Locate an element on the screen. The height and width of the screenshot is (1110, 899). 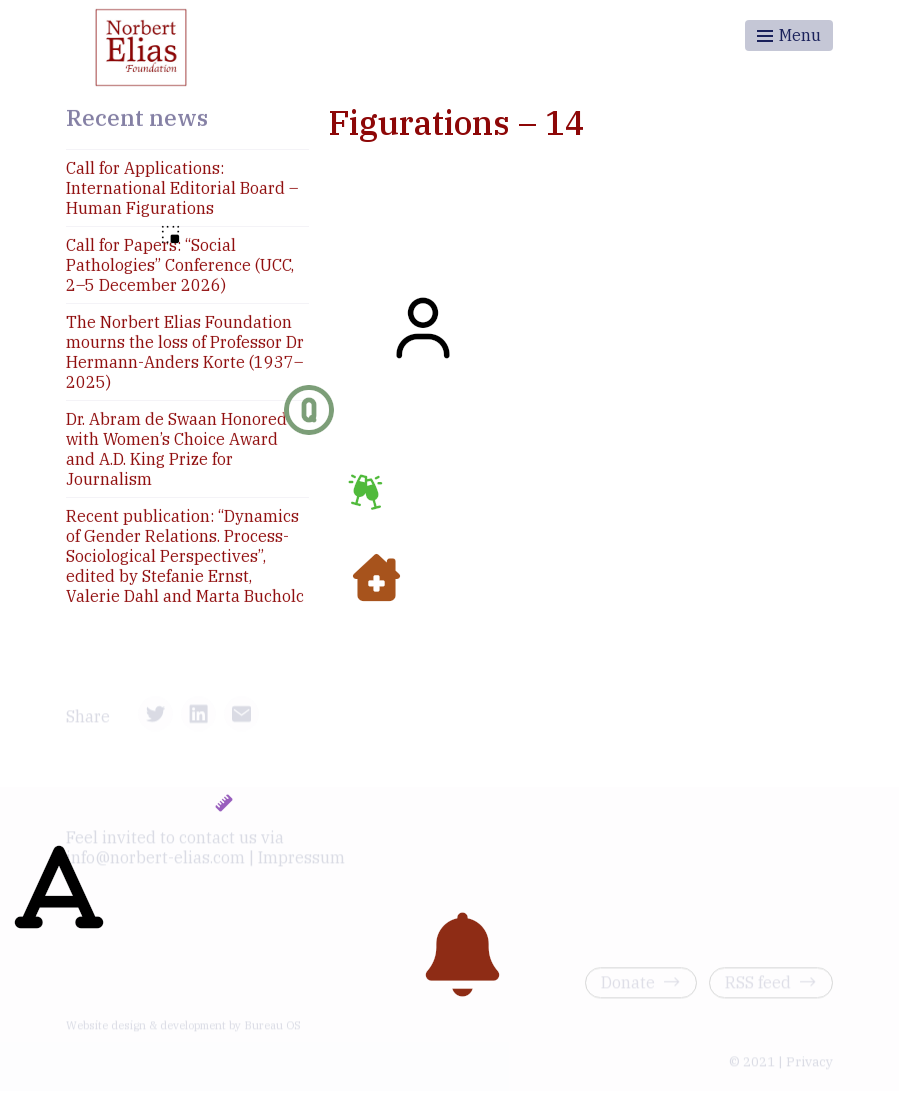
view your profile is located at coordinates (423, 328).